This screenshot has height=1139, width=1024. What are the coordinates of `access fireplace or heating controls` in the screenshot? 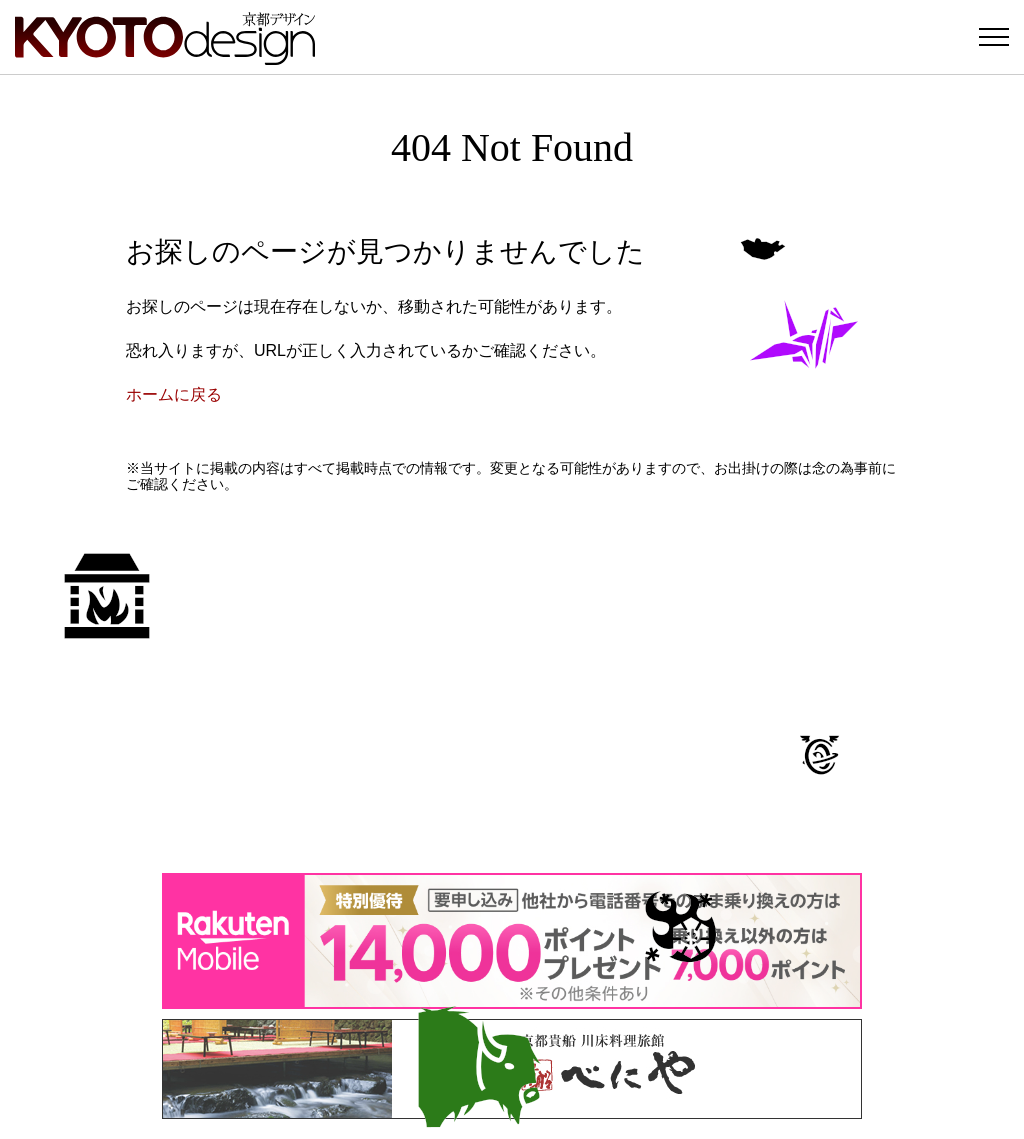 It's located at (107, 596).